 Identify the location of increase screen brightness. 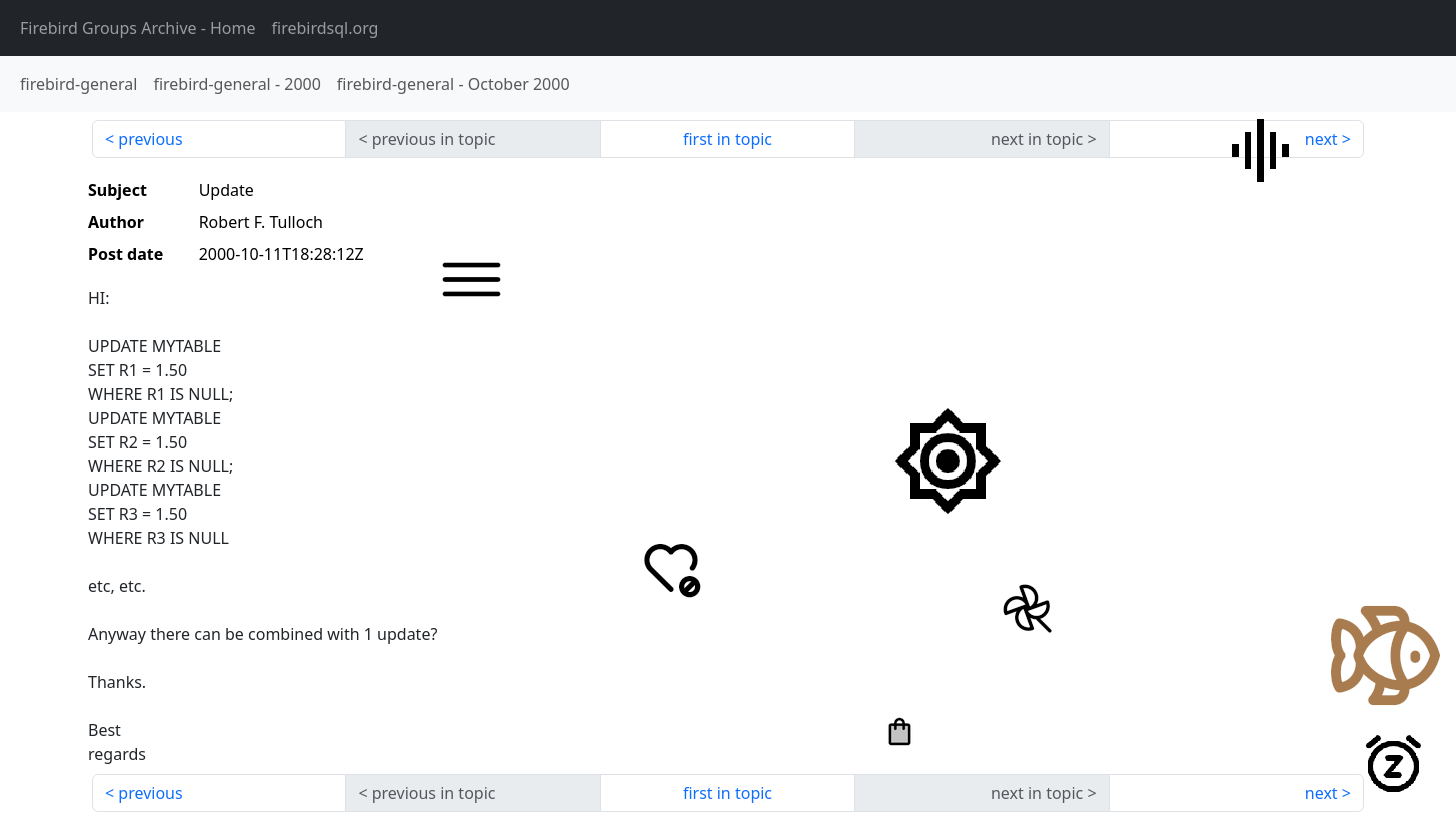
(948, 461).